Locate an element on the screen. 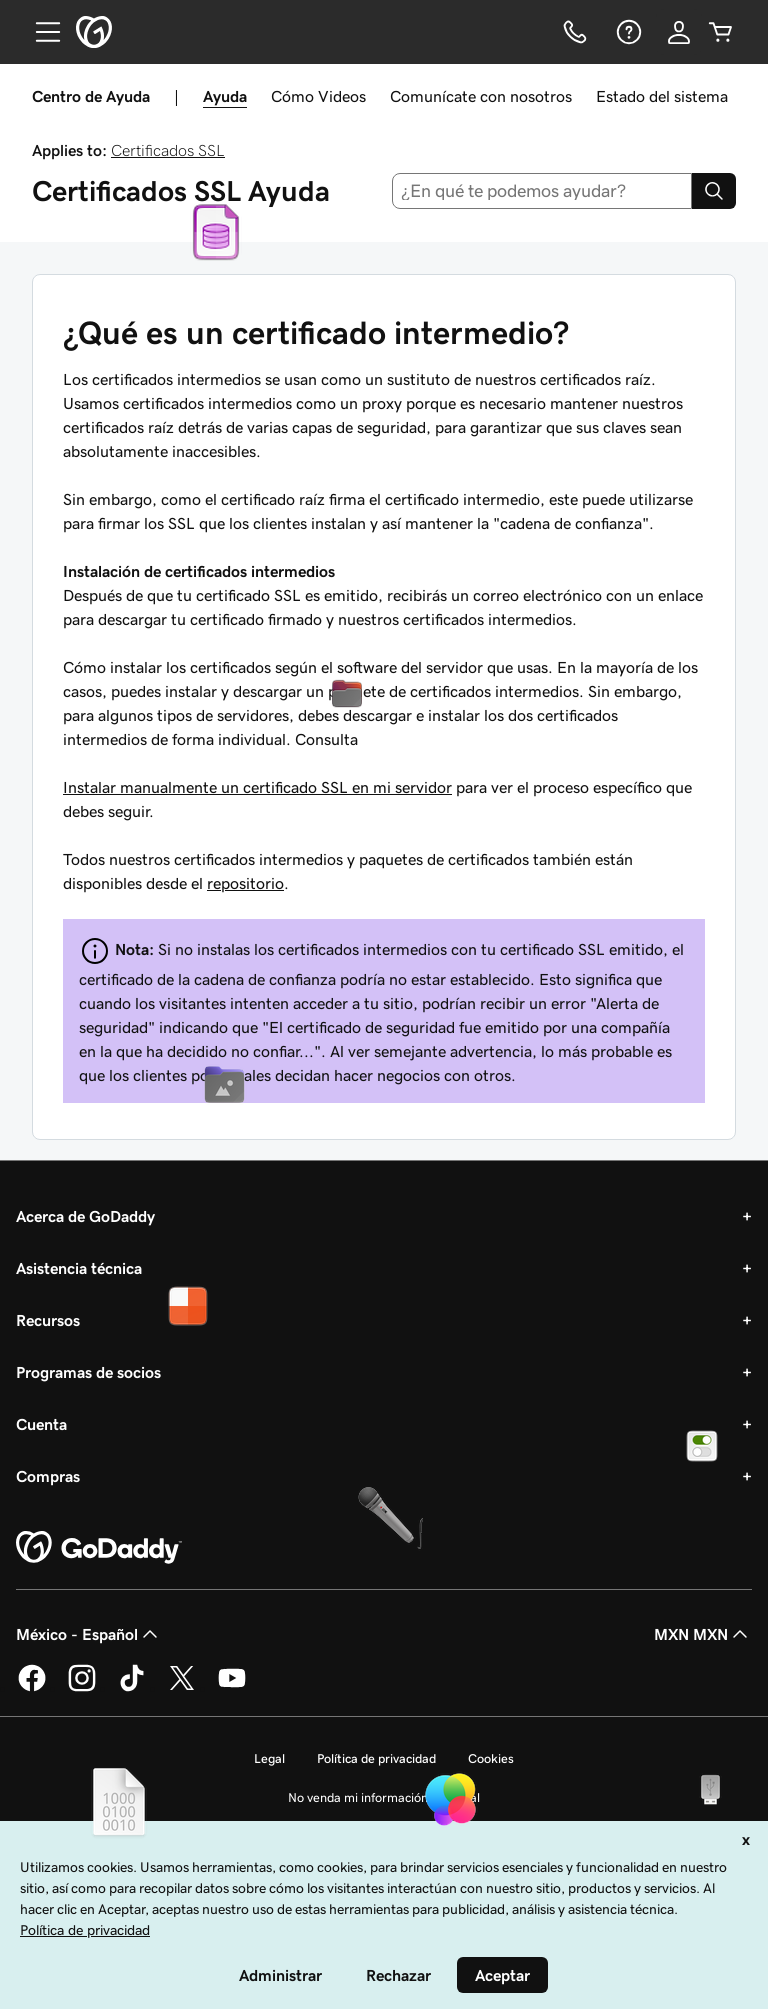 The width and height of the screenshot is (768, 2009). access connected USB storage device is located at coordinates (710, 1789).